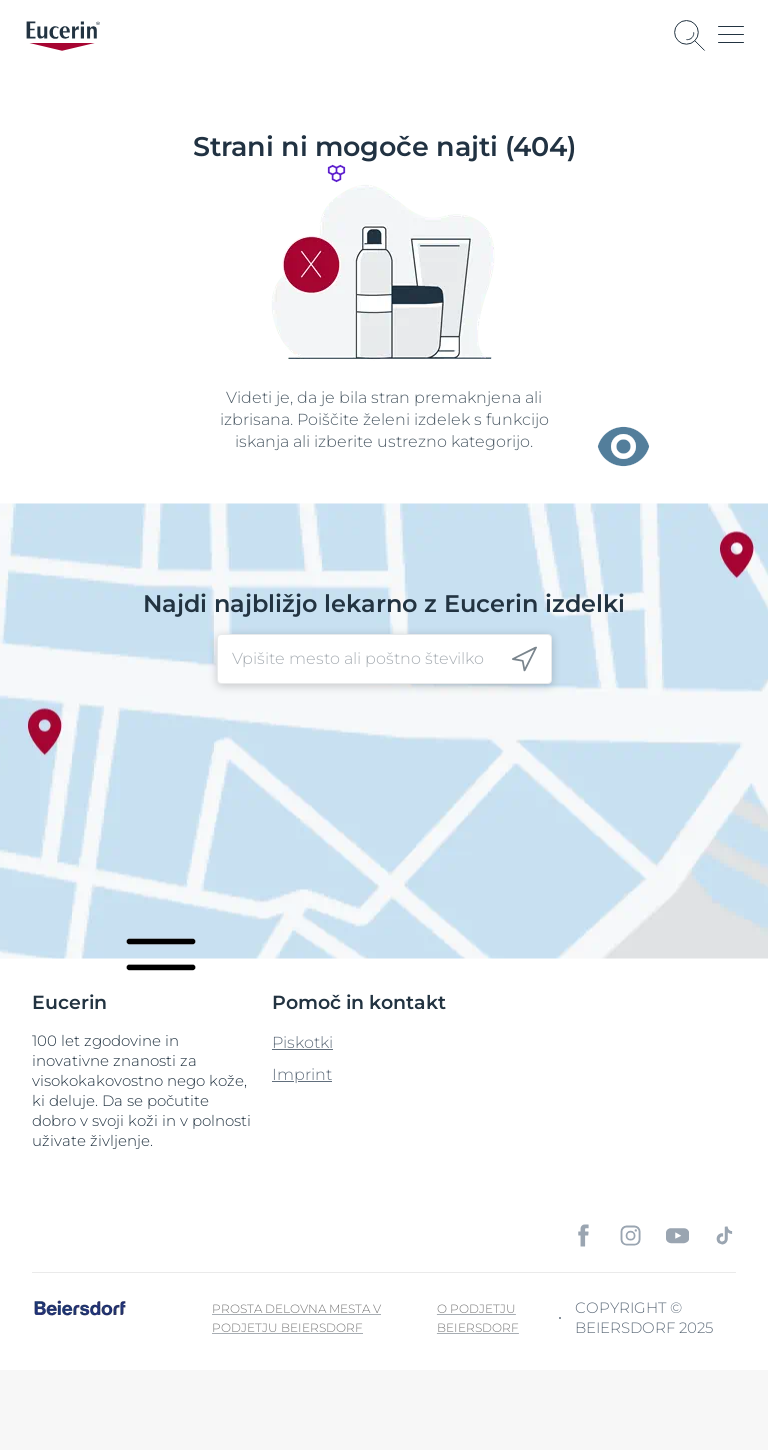 This screenshot has height=1450, width=768. I want to click on view or preview content, so click(623, 446).